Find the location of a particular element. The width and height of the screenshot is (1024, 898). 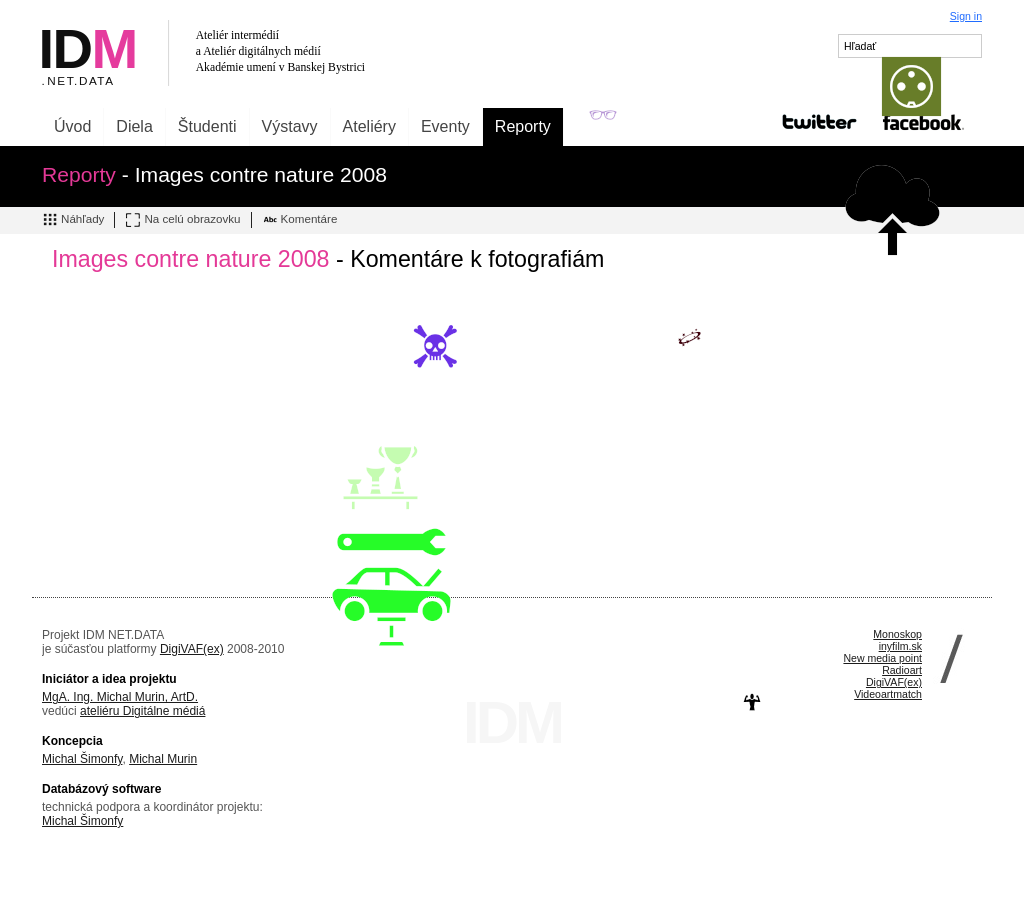

indicates strength or power attribute is located at coordinates (752, 702).